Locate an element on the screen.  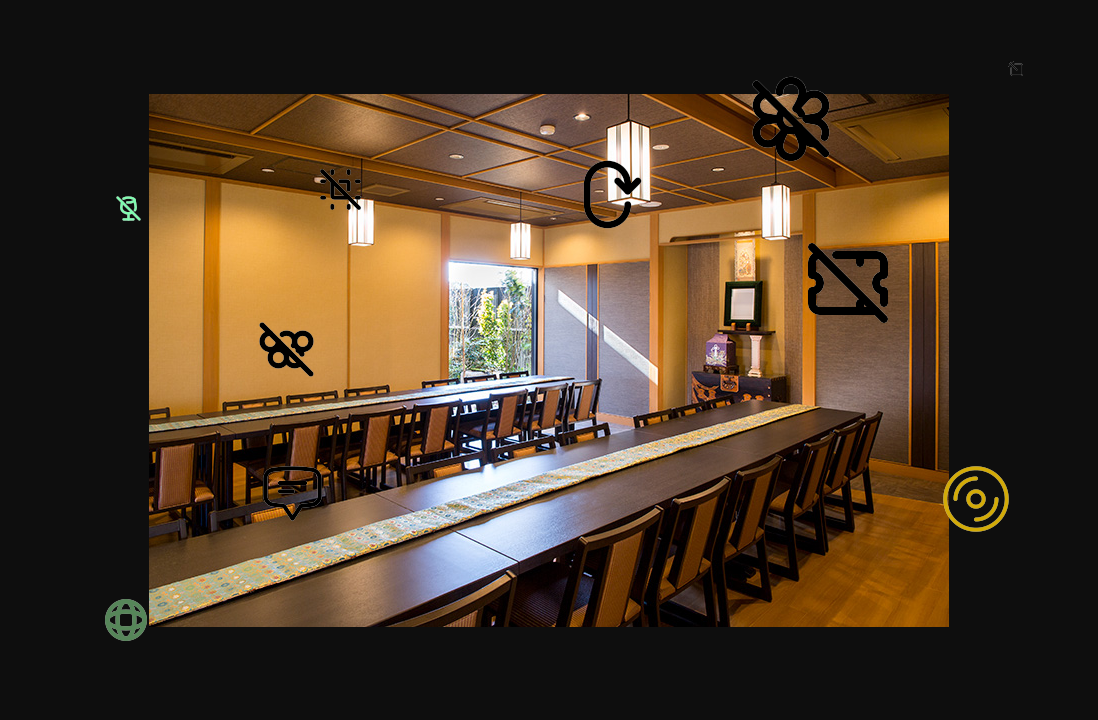
olympics feature disabled is located at coordinates (286, 349).